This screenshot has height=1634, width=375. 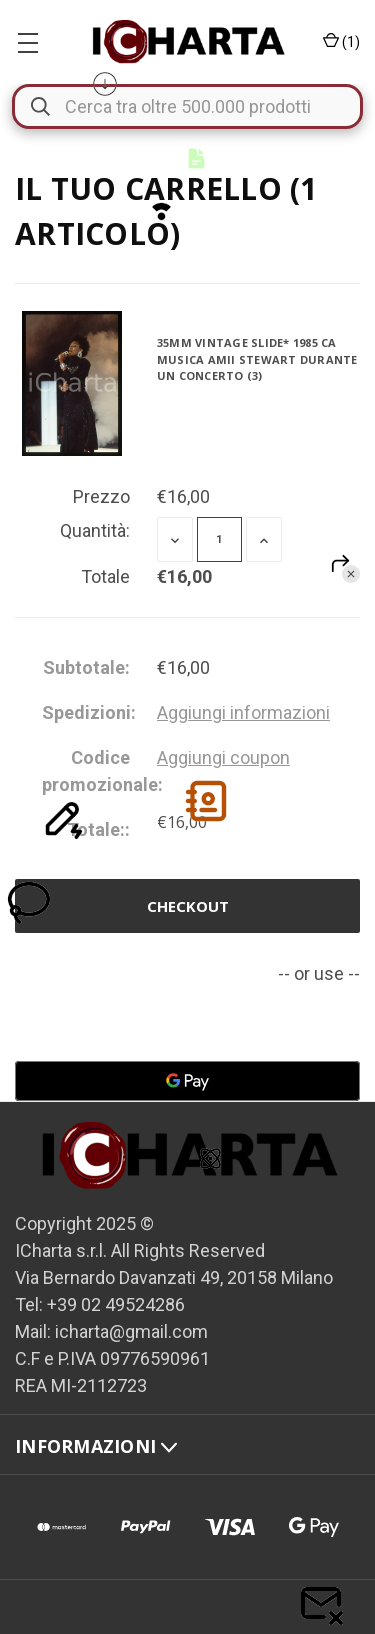 What do you see at coordinates (206, 801) in the screenshot?
I see `open your contacts list` at bounding box center [206, 801].